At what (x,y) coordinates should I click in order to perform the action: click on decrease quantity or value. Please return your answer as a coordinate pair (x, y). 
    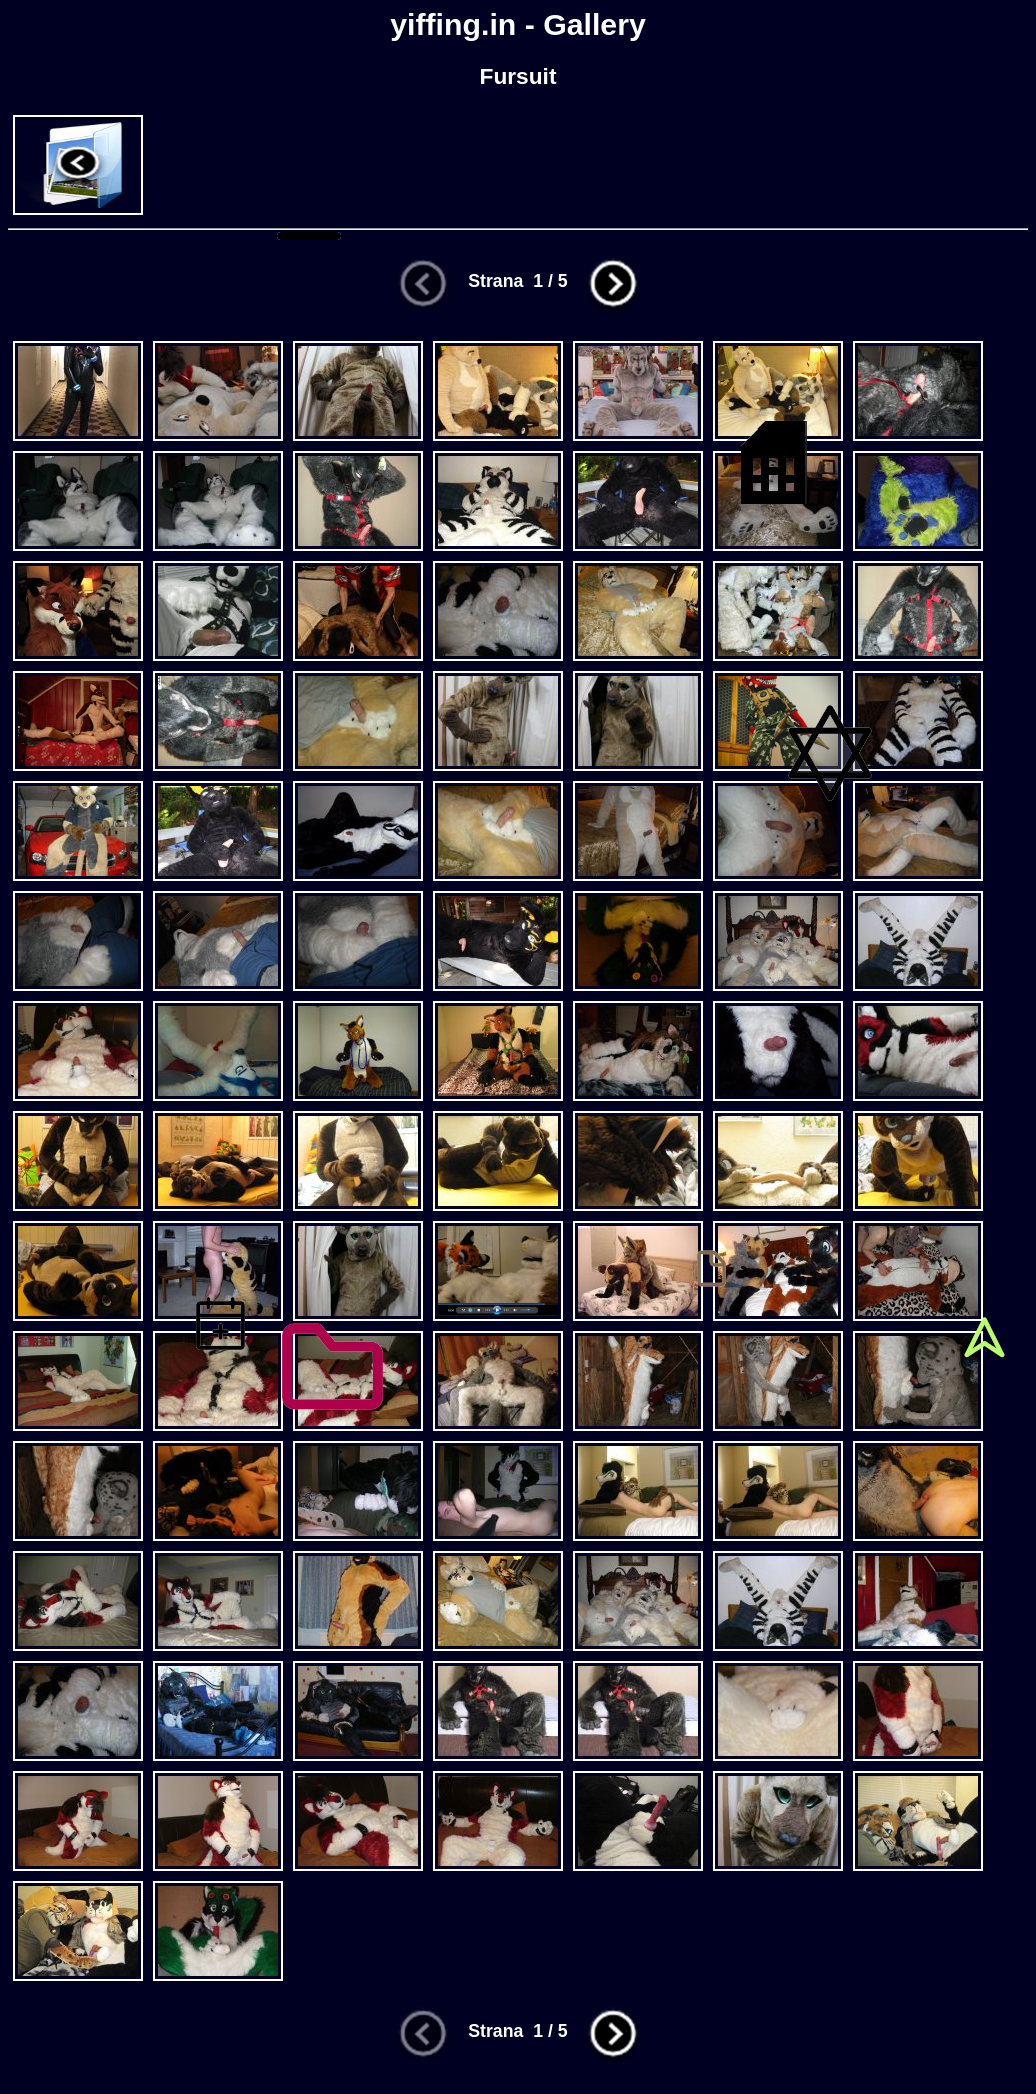
    Looking at the image, I should click on (309, 236).